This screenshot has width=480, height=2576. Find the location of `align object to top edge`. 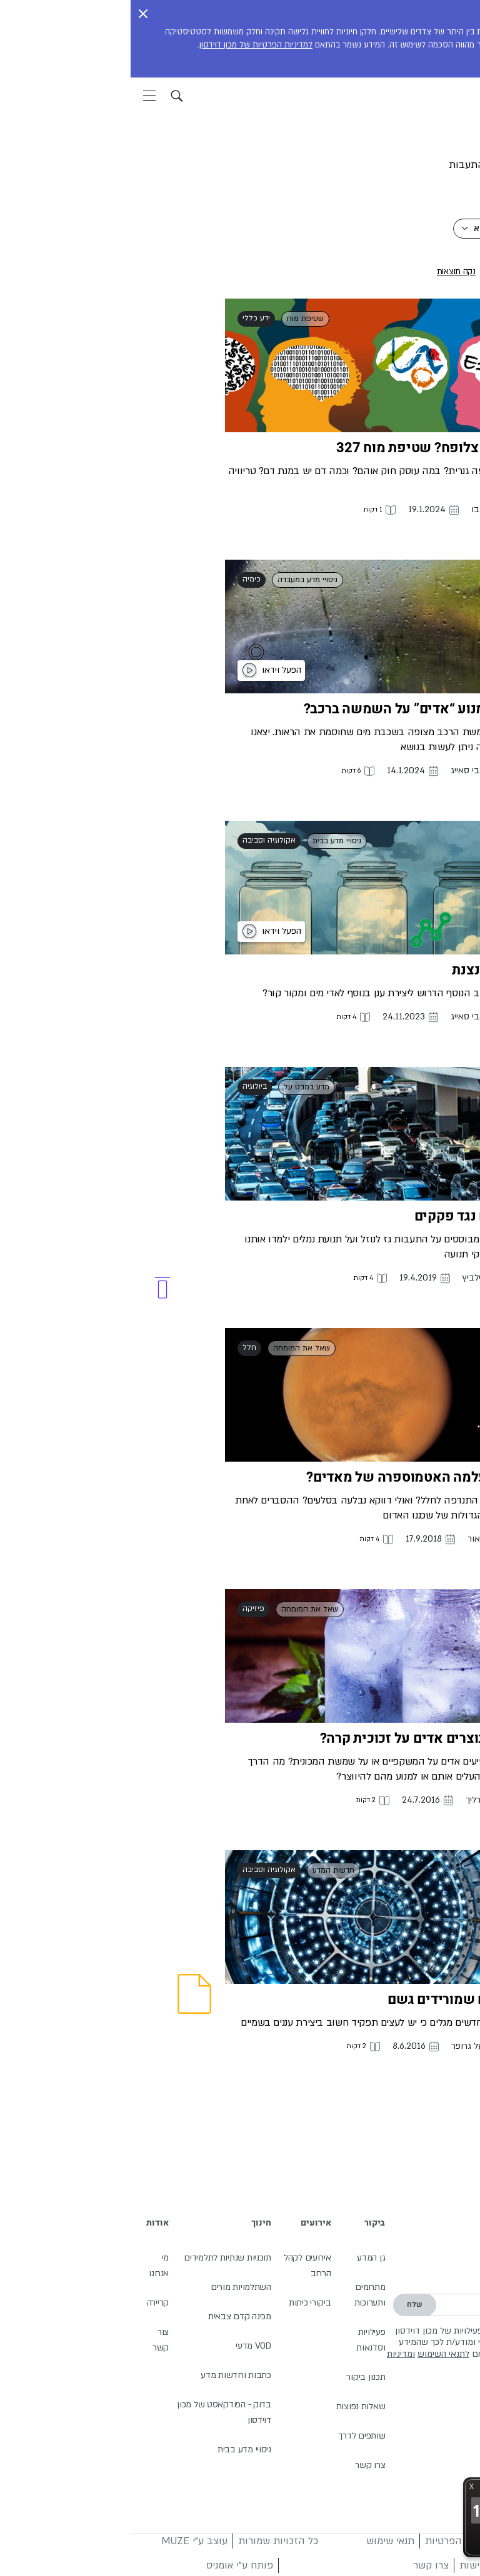

align object to top edge is located at coordinates (162, 1287).